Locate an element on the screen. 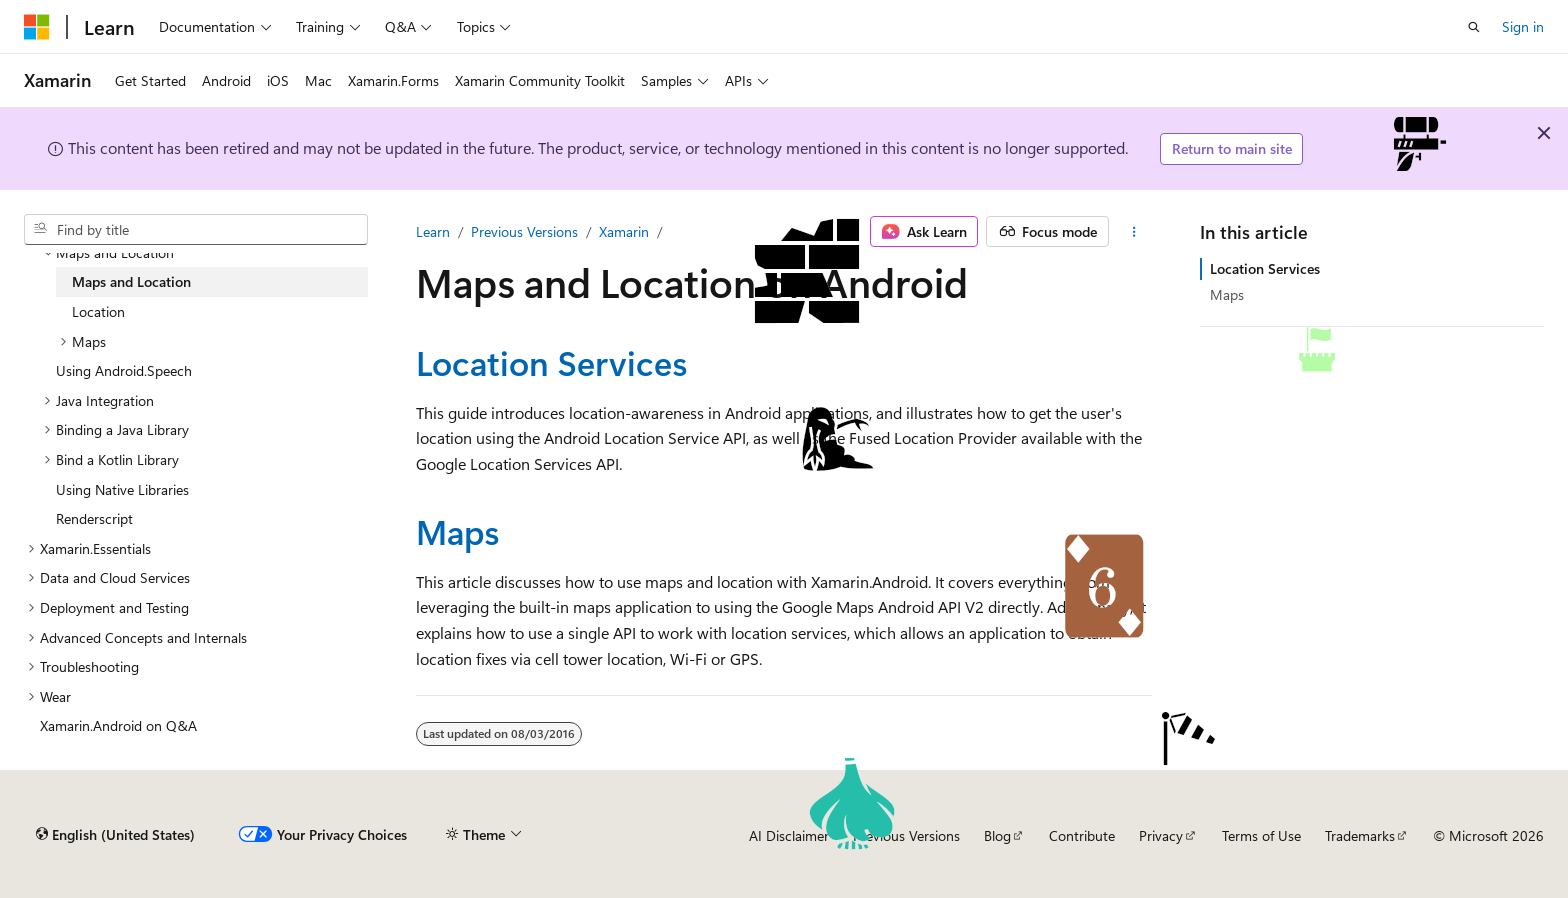 This screenshot has width=1568, height=898. six of diamonds playing card is located at coordinates (1104, 586).